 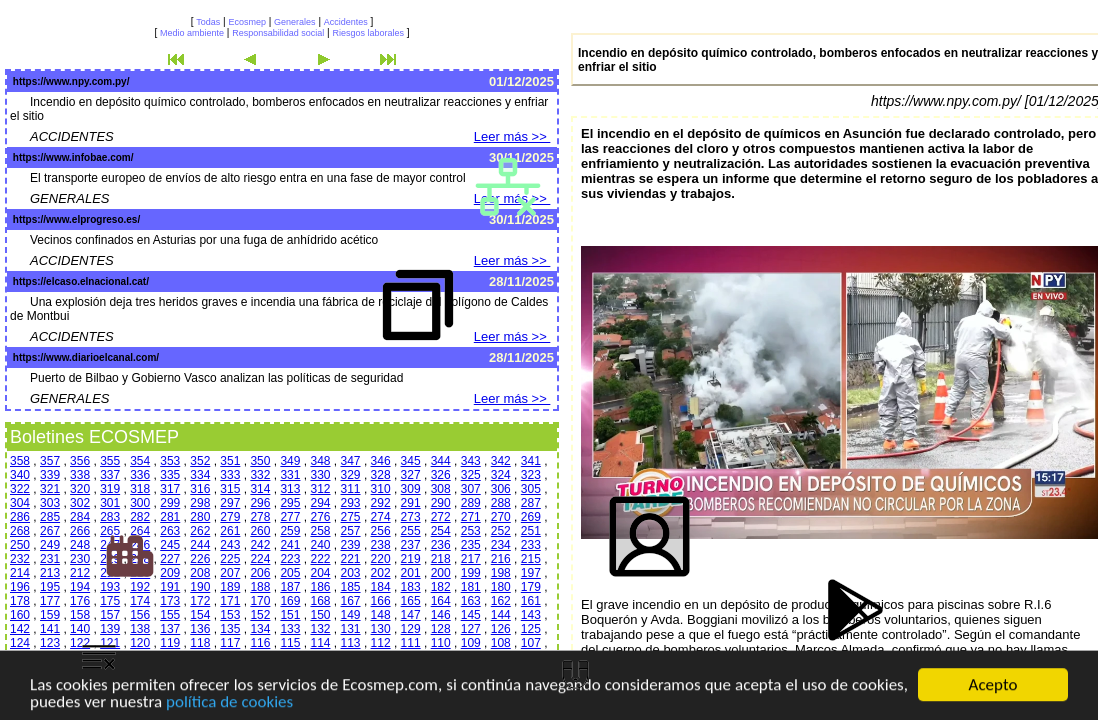 What do you see at coordinates (418, 305) in the screenshot?
I see `copy to clipboard` at bounding box center [418, 305].